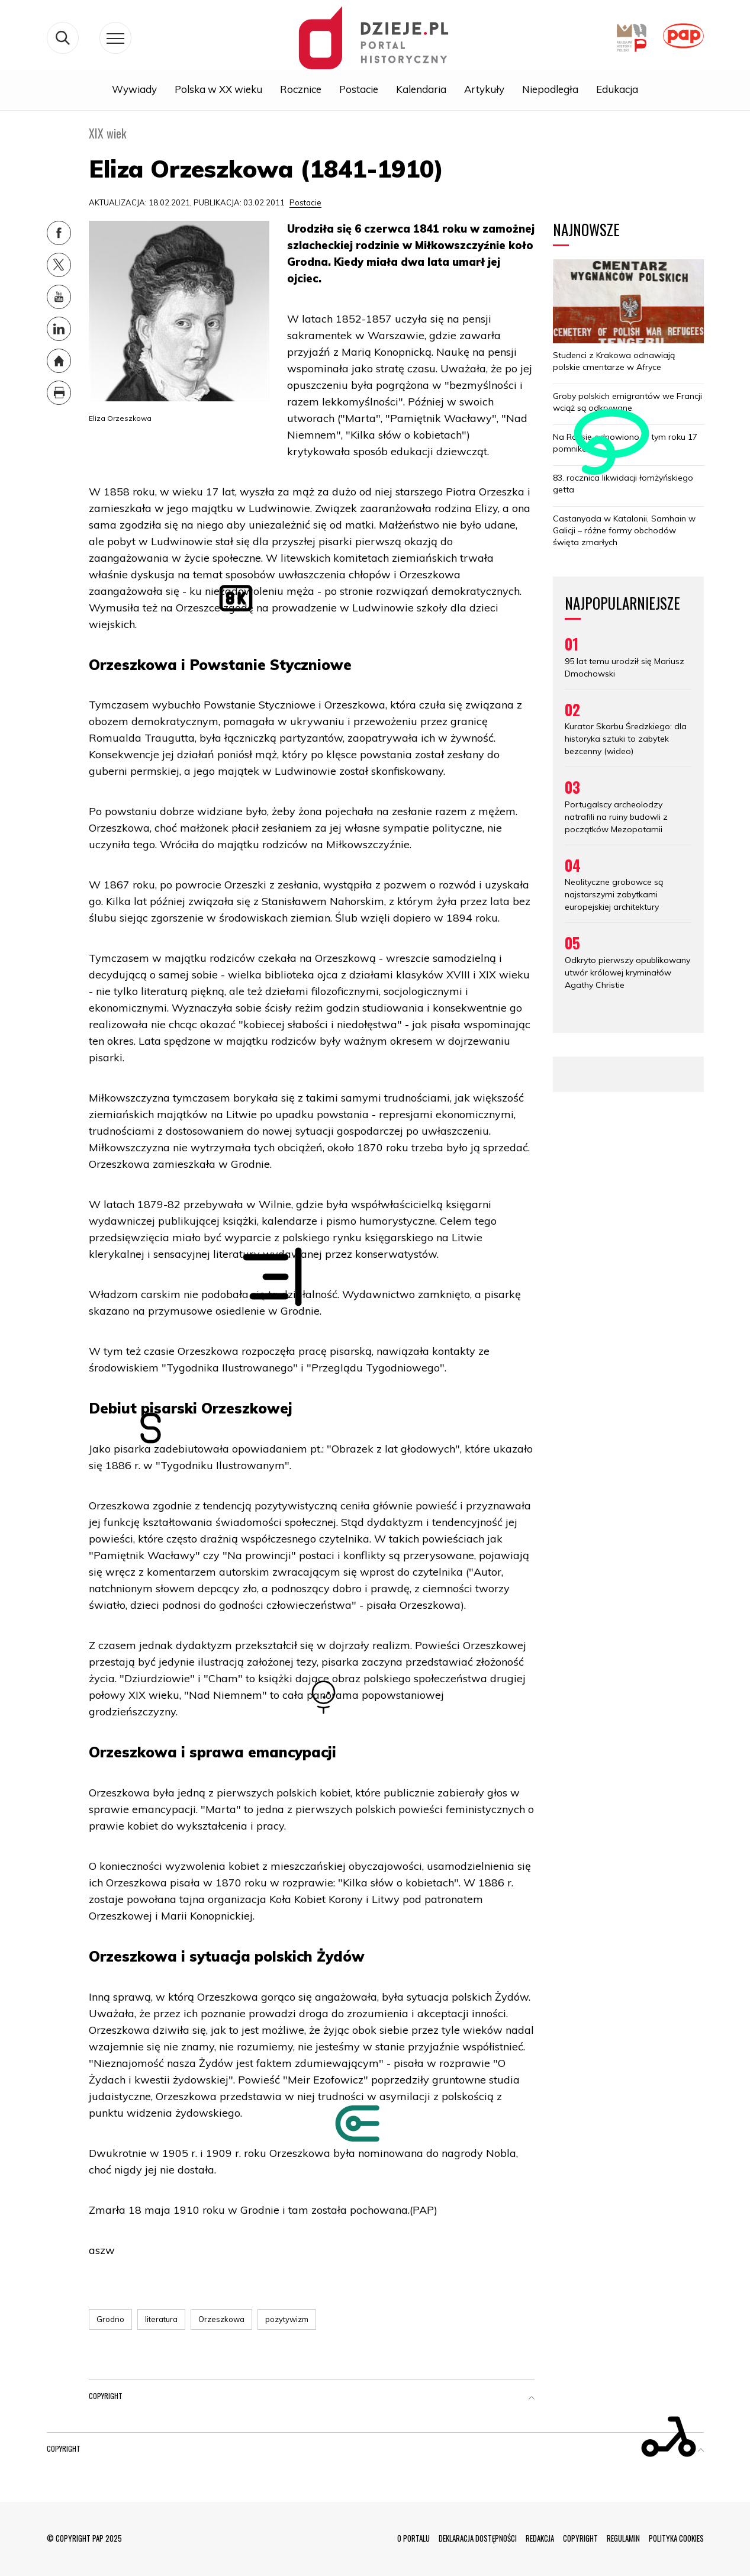 Image resolution: width=750 pixels, height=2576 pixels. I want to click on indicates a rounded line cap style option, so click(356, 2123).